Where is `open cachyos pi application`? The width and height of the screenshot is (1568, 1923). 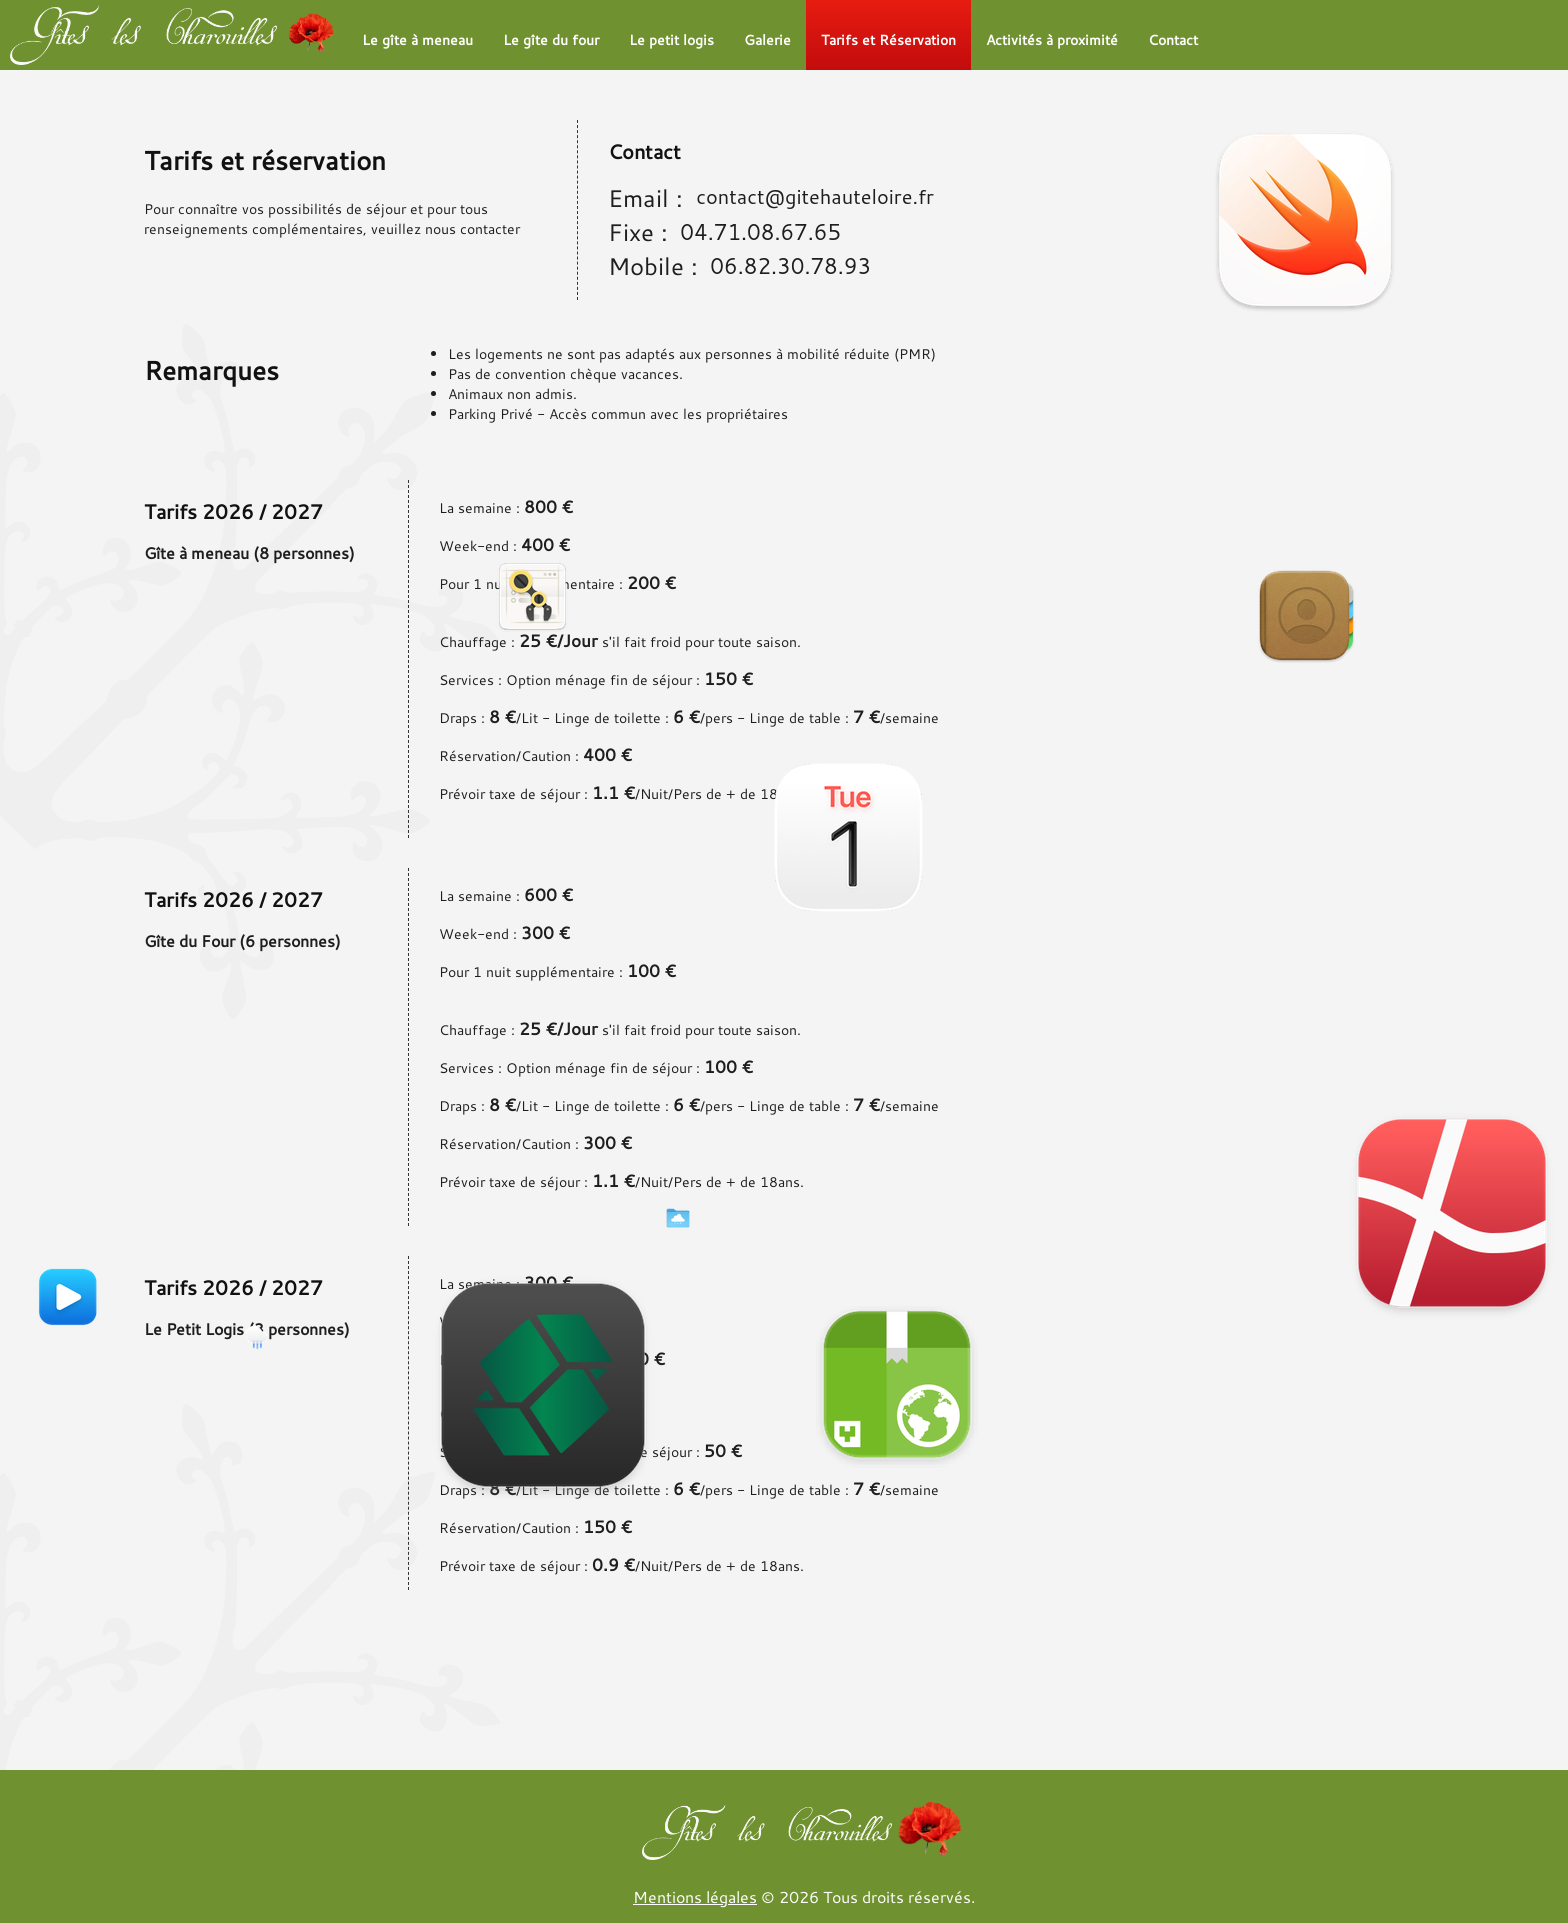
open cachyos pi application is located at coordinates (543, 1385).